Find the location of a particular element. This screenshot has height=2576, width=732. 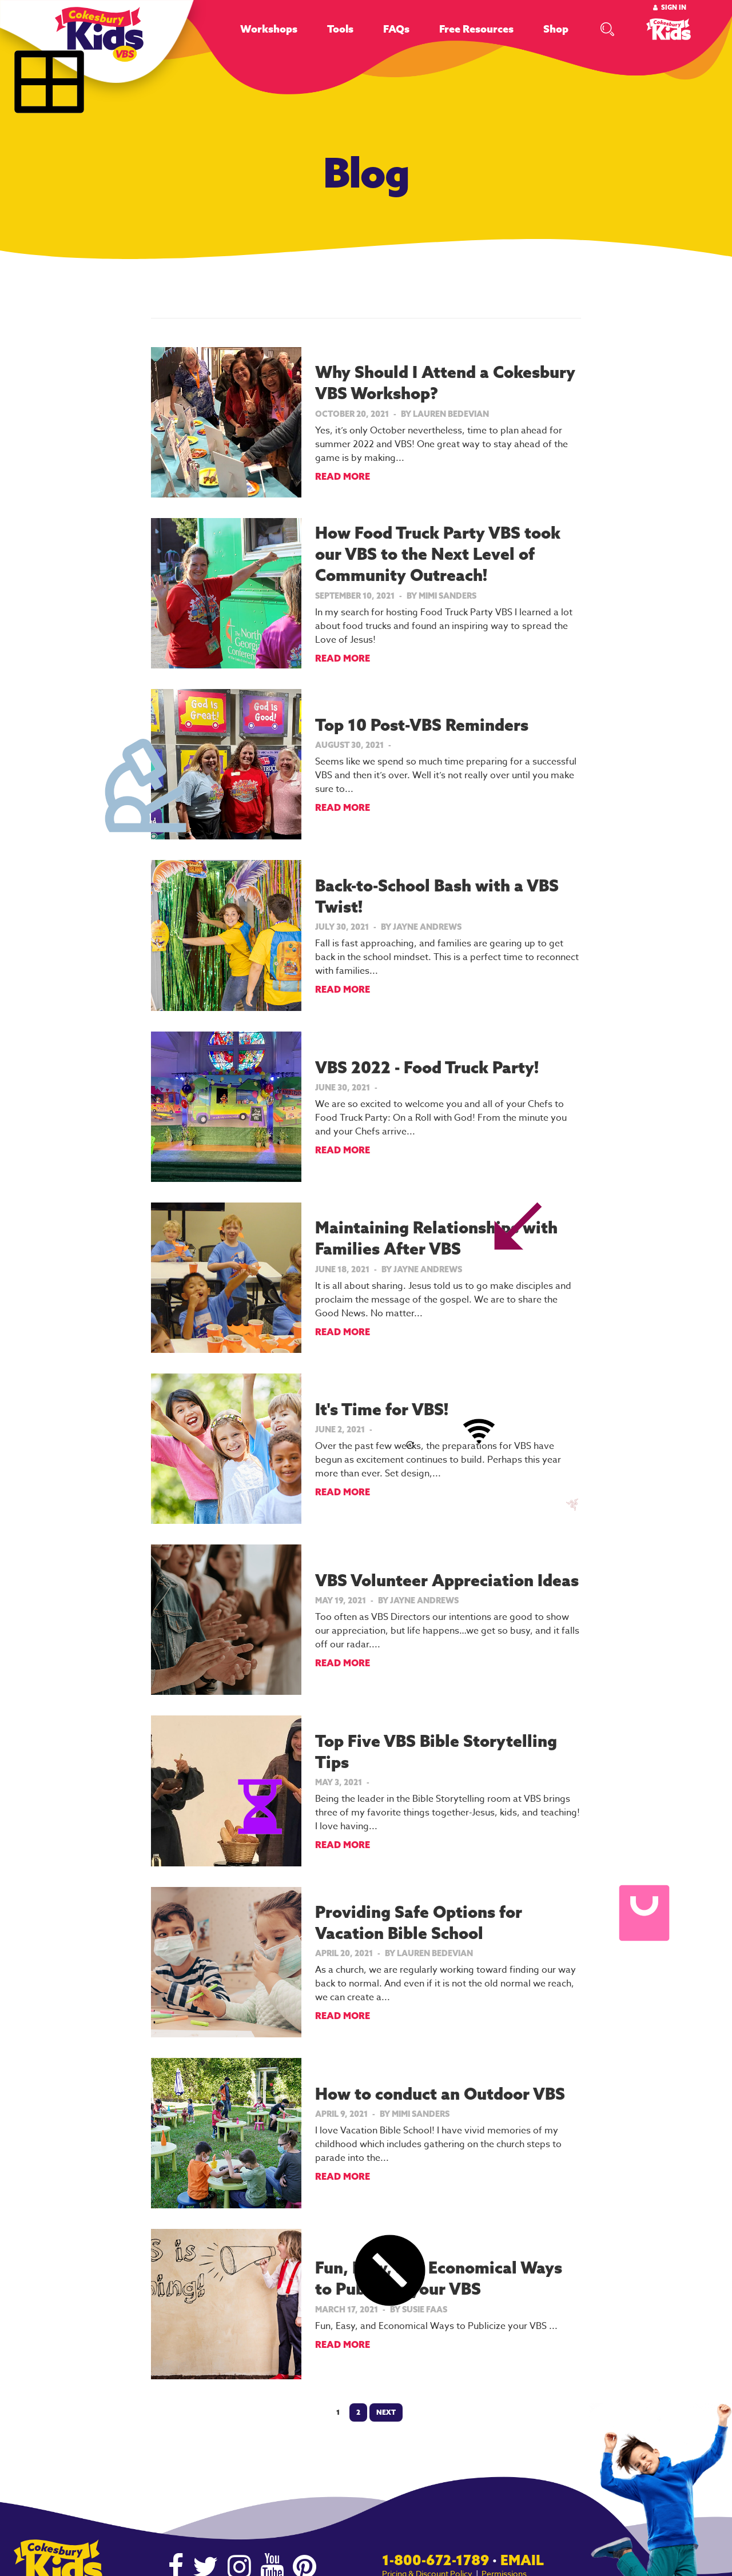

visit razer website or store is located at coordinates (572, 1504).